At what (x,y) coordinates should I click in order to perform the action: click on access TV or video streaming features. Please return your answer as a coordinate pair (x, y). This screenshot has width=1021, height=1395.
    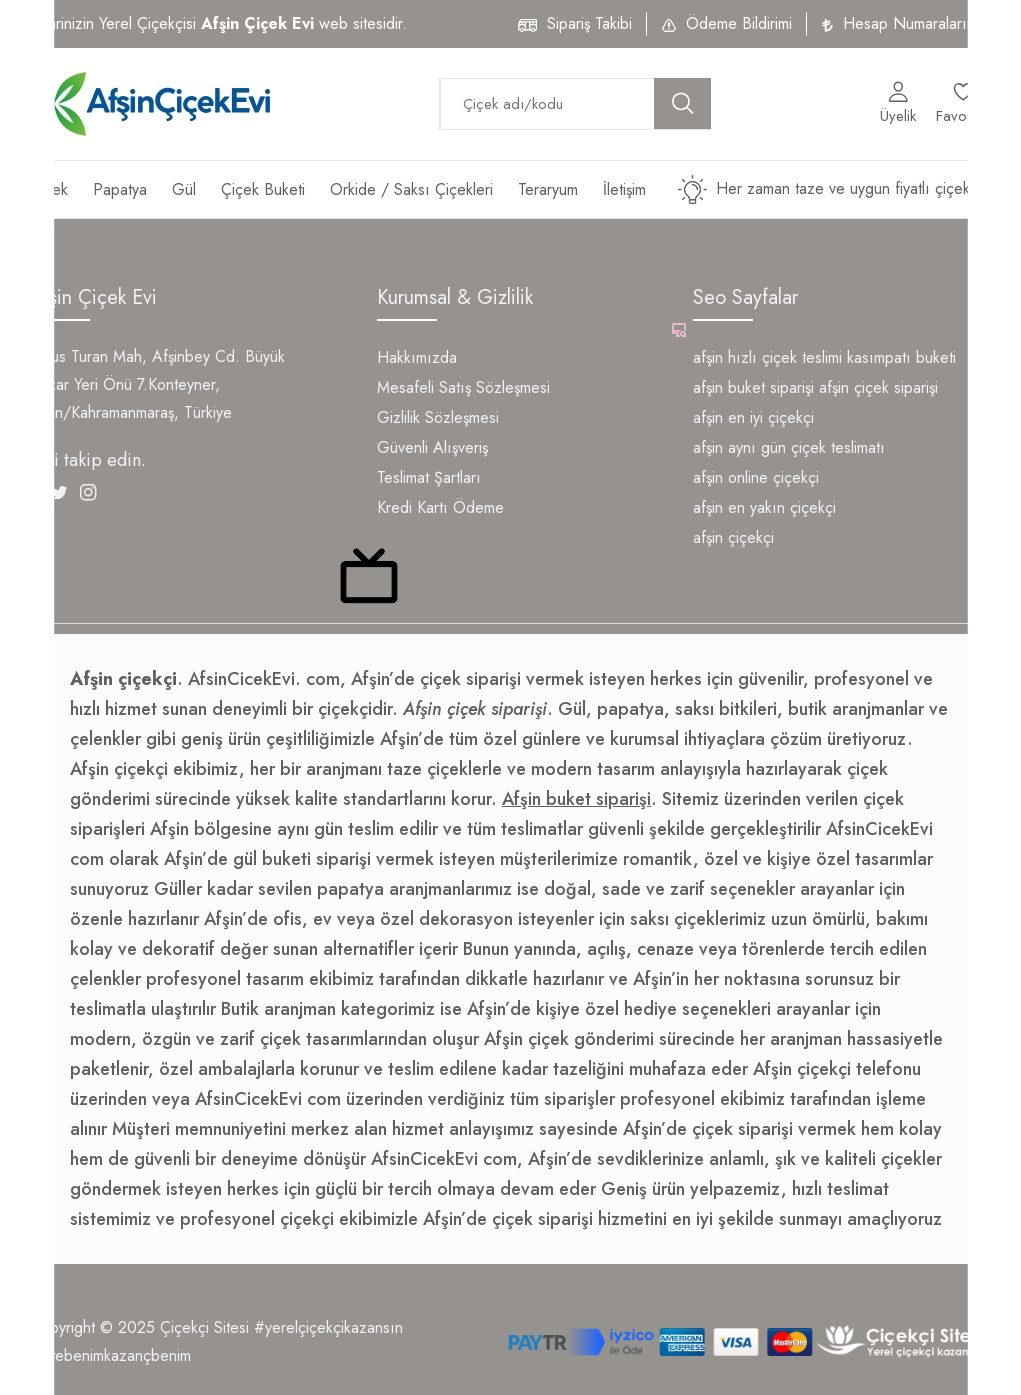
    Looking at the image, I should click on (369, 579).